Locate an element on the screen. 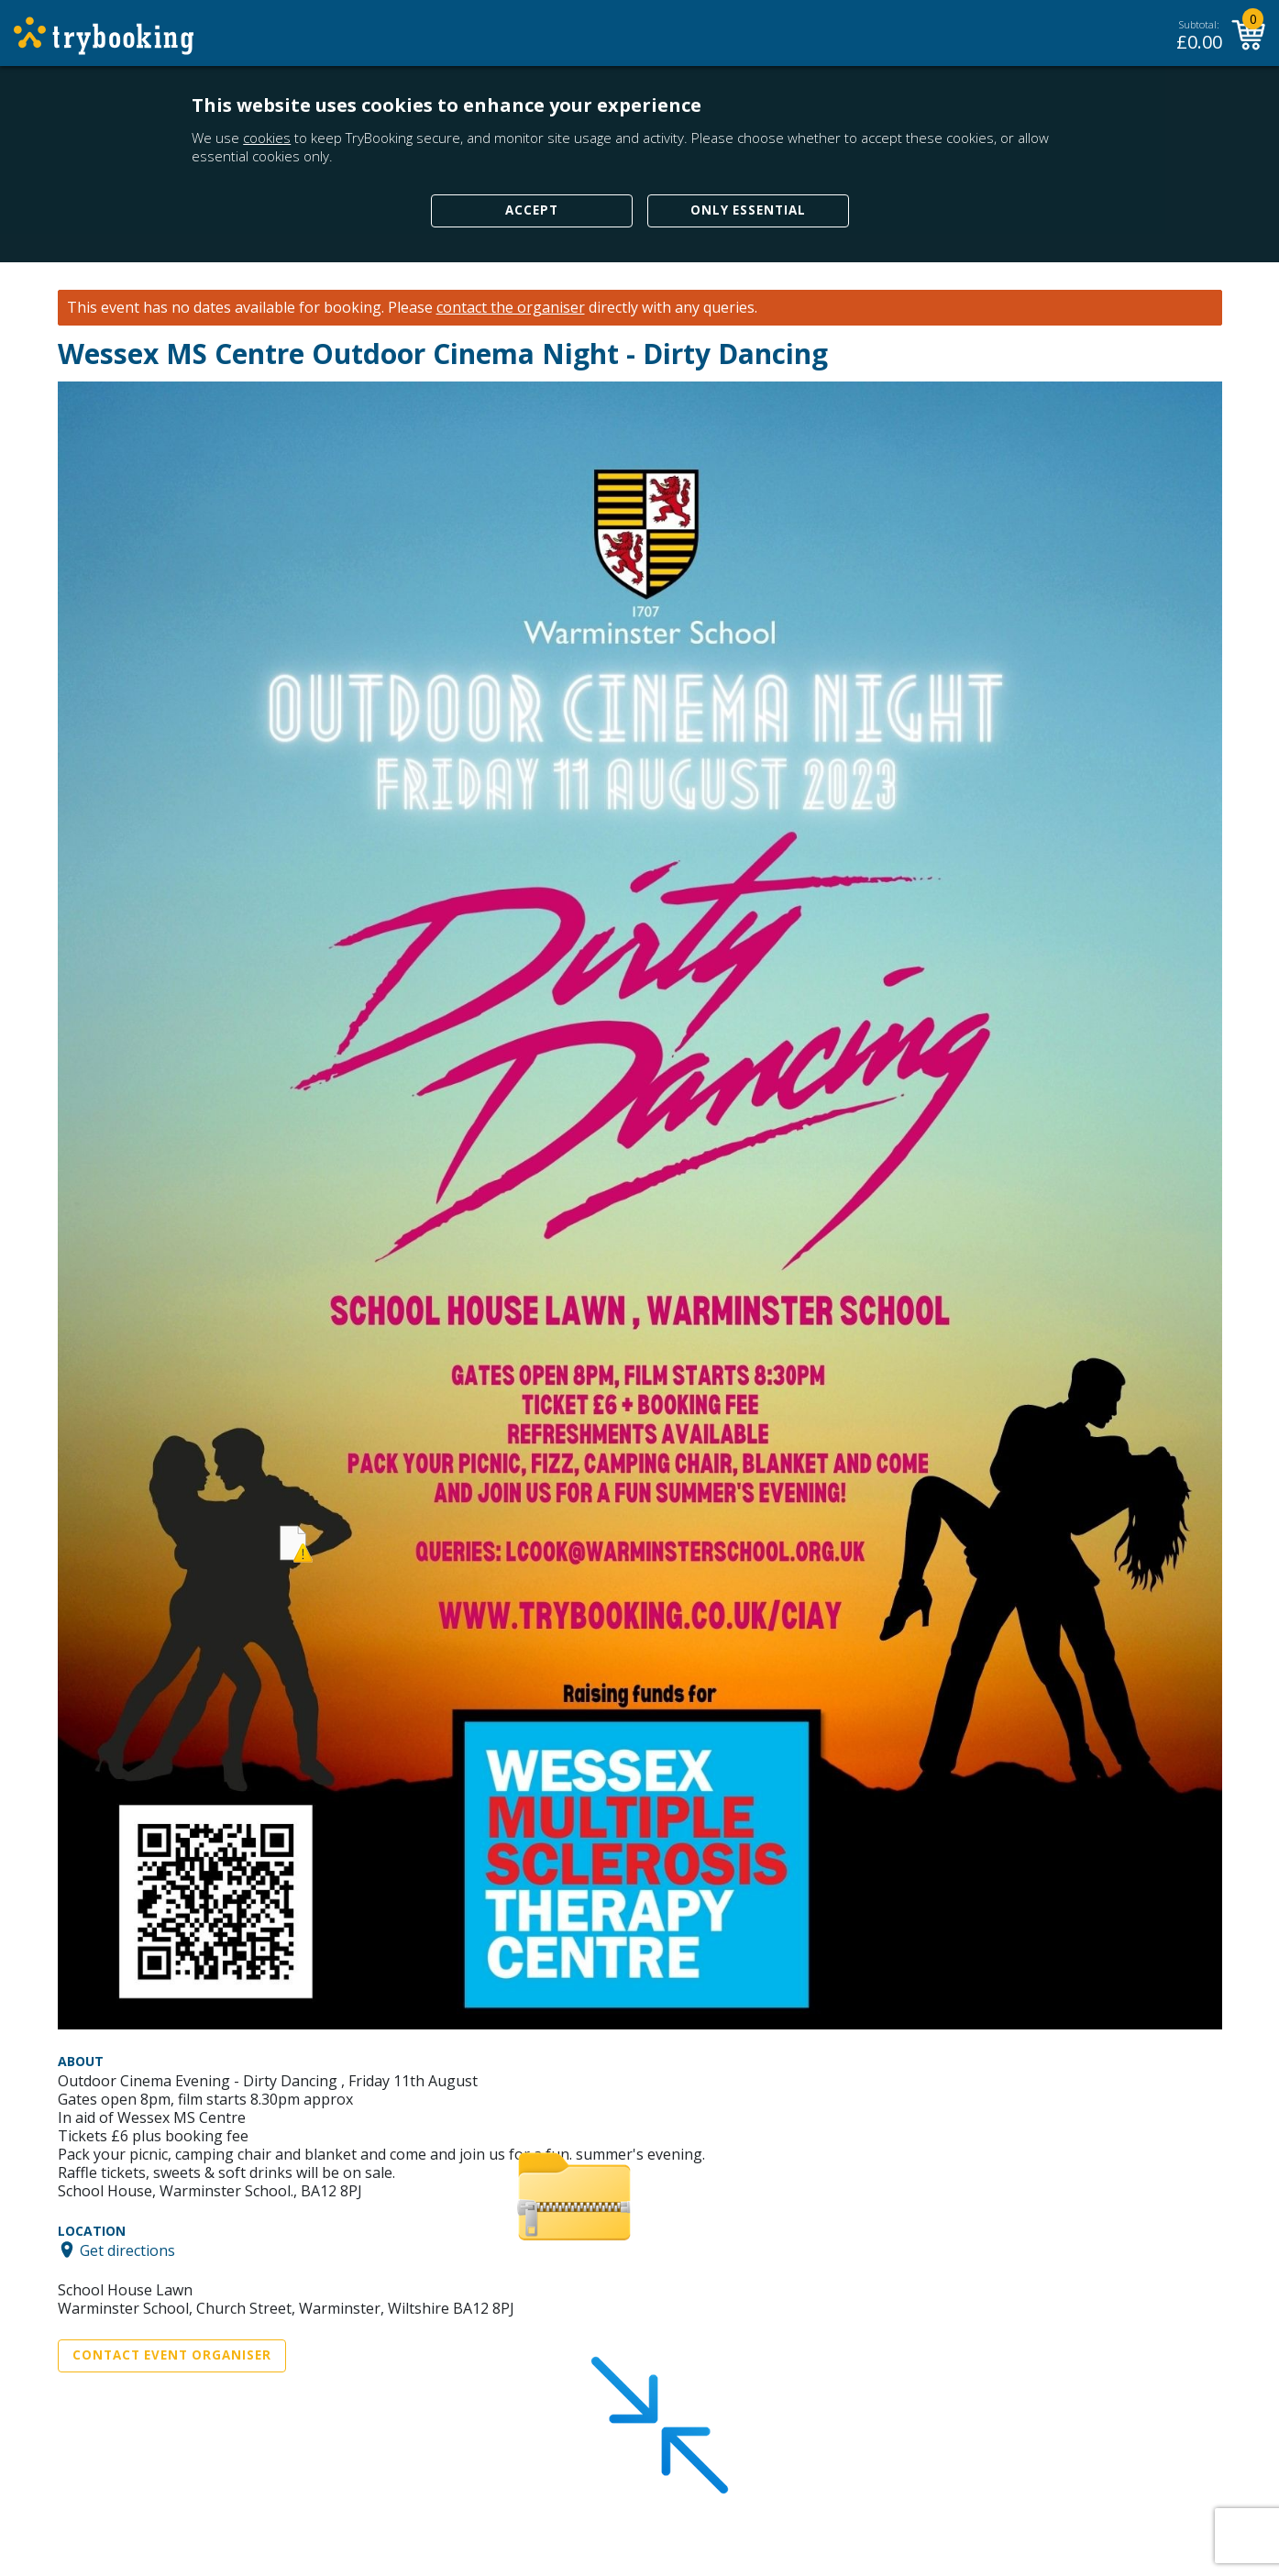  indicates a file with an error or warning is located at coordinates (292, 1542).